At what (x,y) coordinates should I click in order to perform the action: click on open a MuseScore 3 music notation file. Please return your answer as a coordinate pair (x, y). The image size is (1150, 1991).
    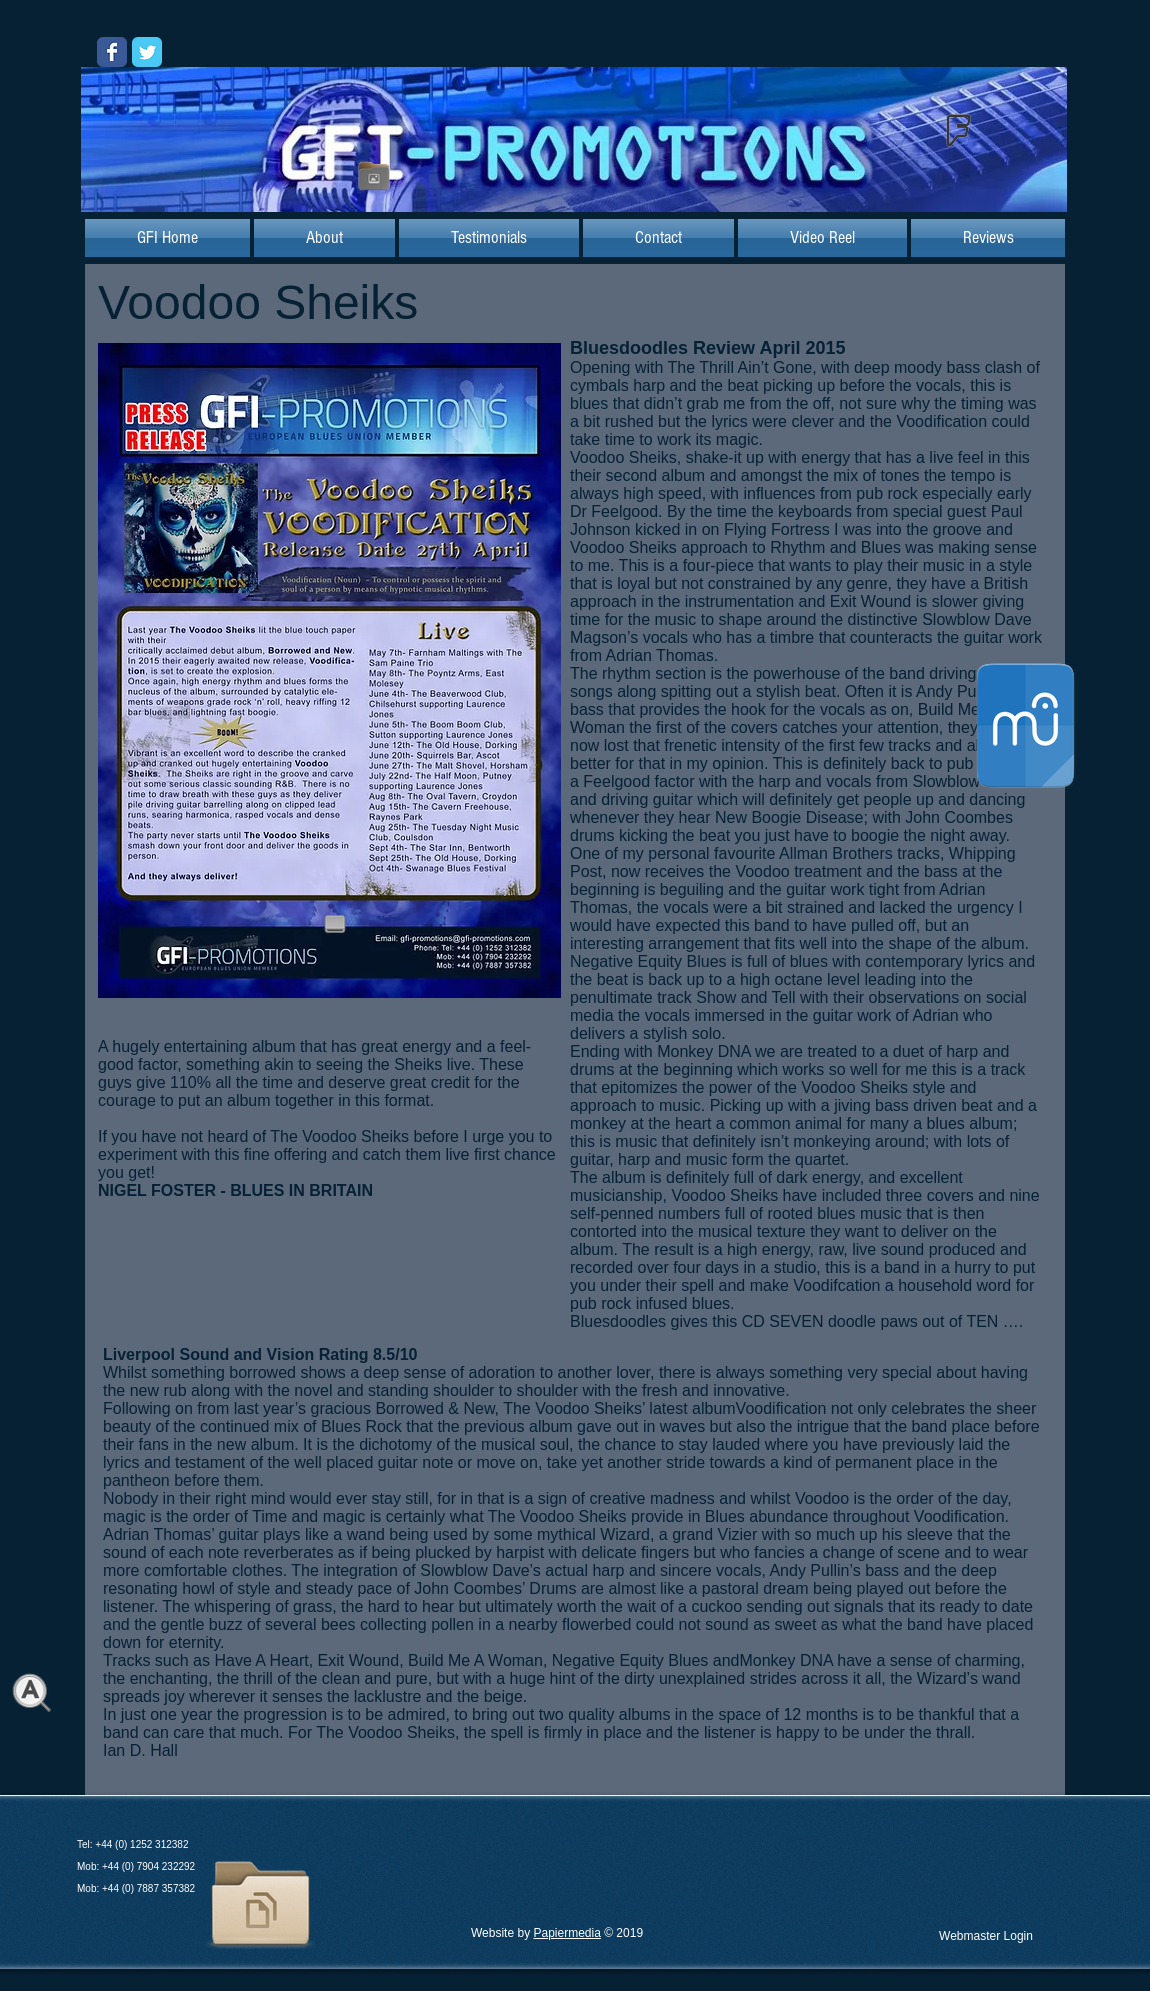
    Looking at the image, I should click on (1025, 725).